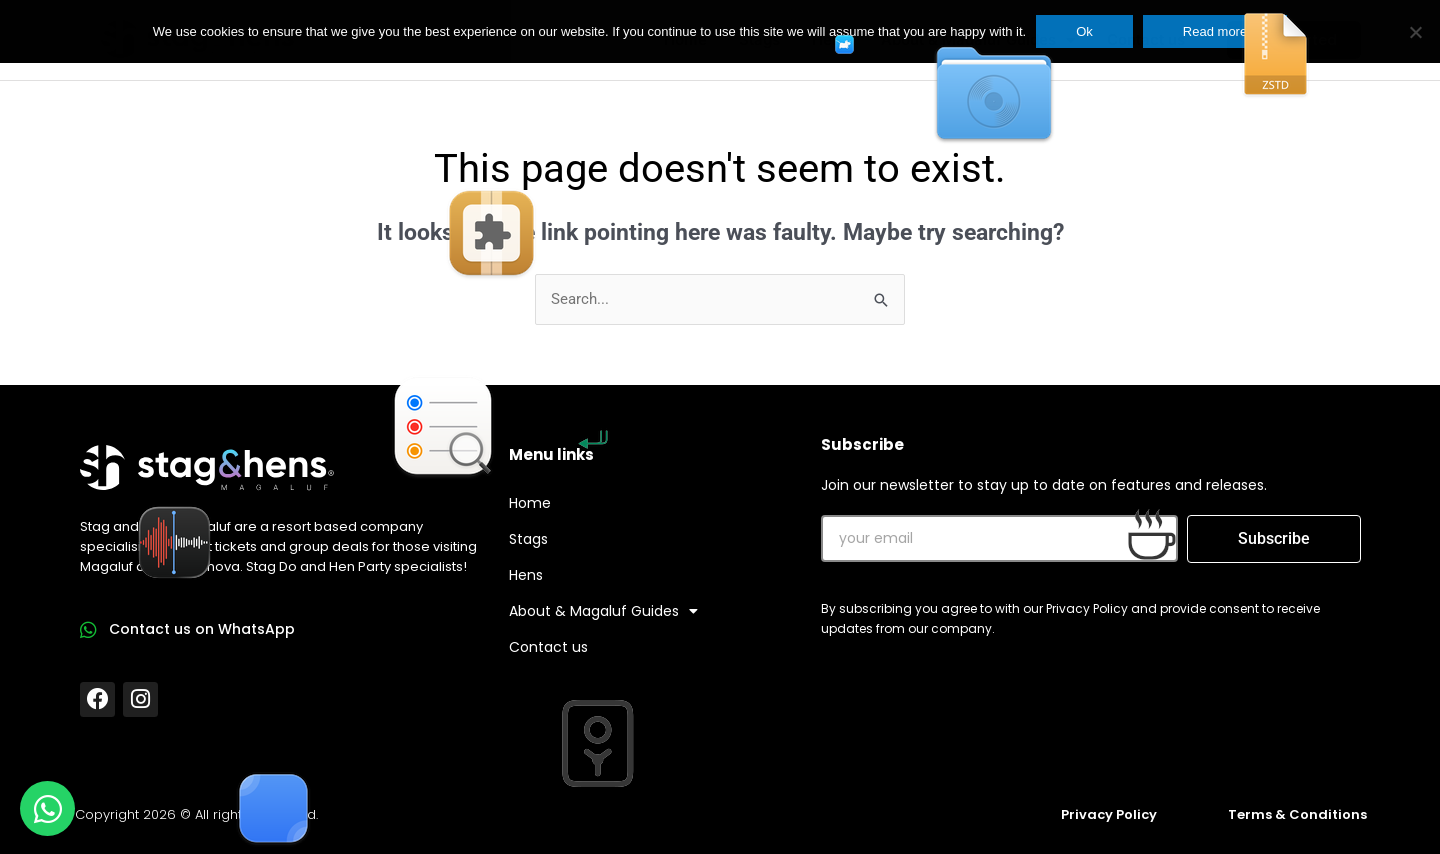 Image resolution: width=1440 pixels, height=854 pixels. What do you see at coordinates (273, 809) in the screenshot?
I see `configure hot corners behavior` at bounding box center [273, 809].